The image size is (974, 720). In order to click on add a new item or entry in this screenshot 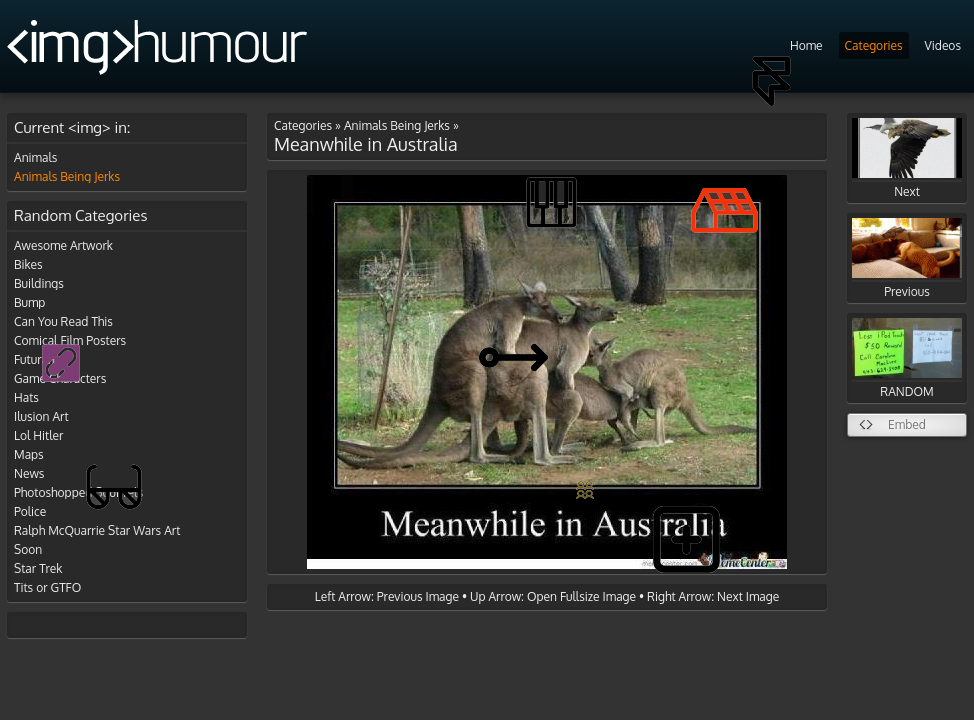, I will do `click(686, 539)`.